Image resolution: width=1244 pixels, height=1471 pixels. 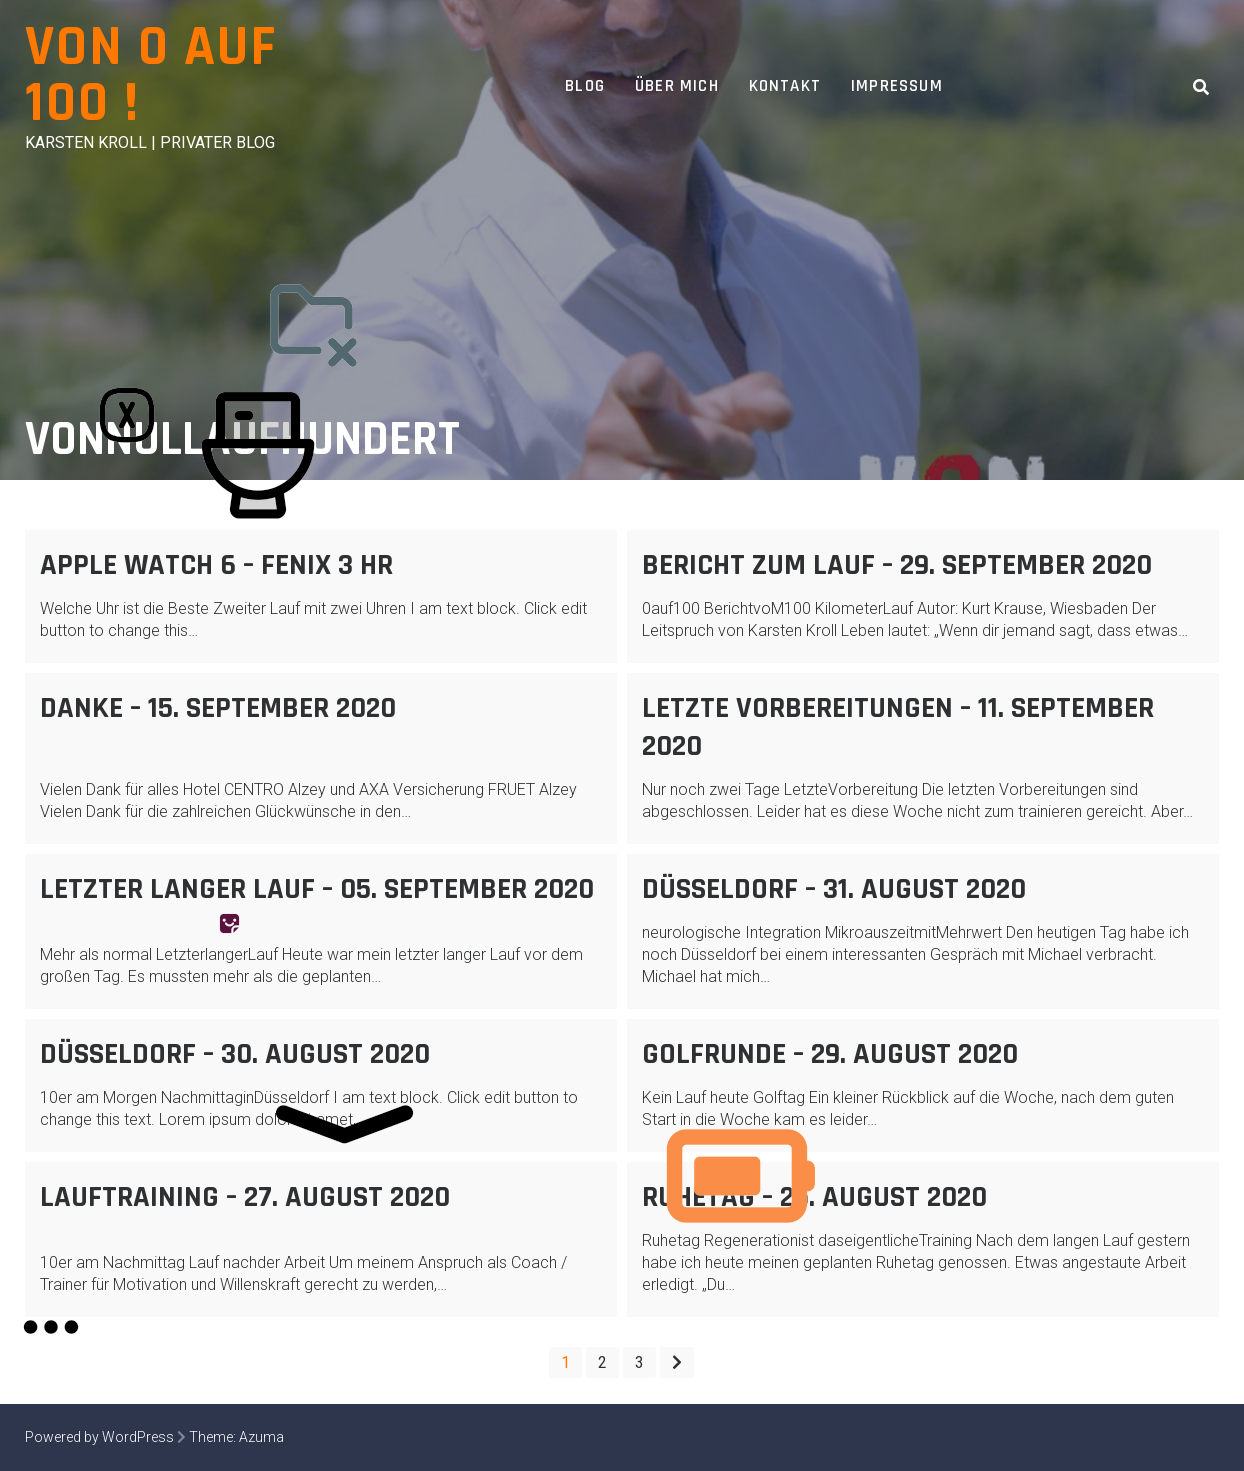 I want to click on open sticker picker, so click(x=229, y=923).